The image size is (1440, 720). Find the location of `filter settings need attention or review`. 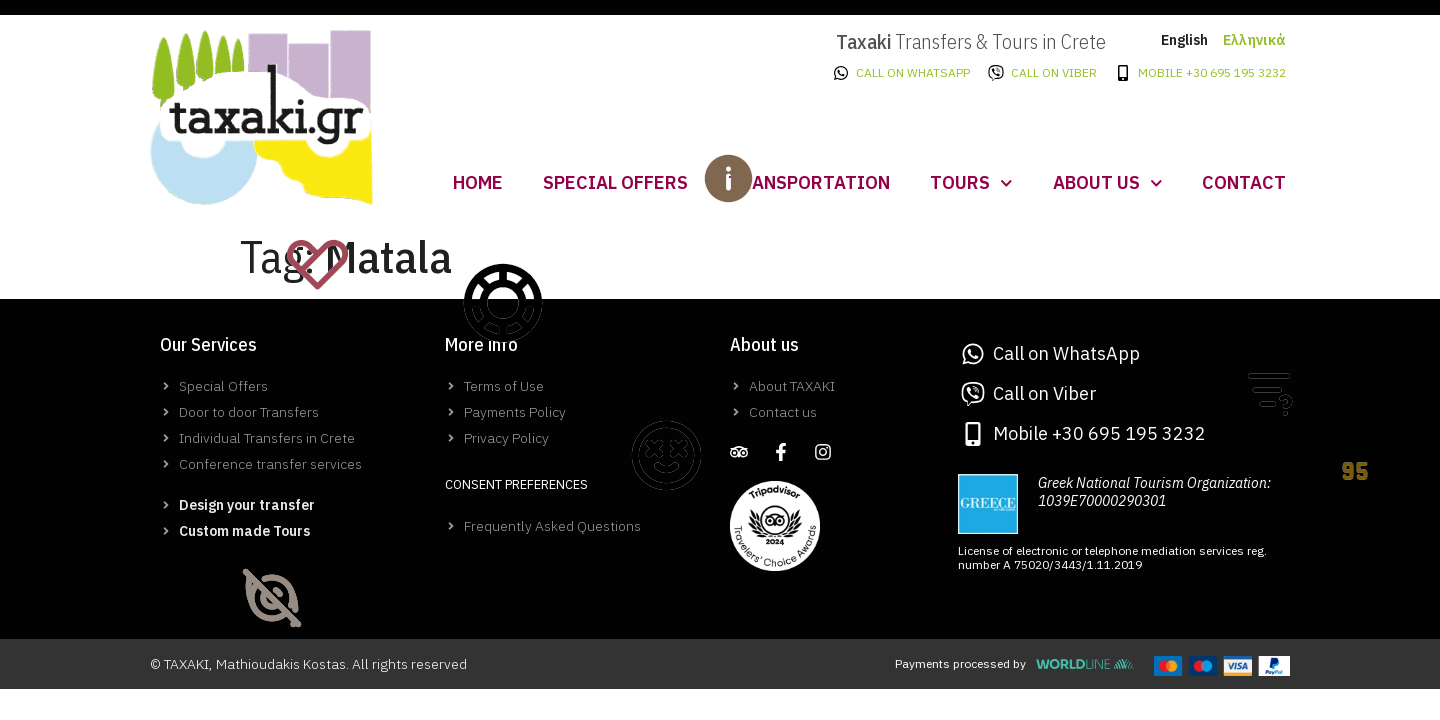

filter settings need attention or review is located at coordinates (1269, 390).